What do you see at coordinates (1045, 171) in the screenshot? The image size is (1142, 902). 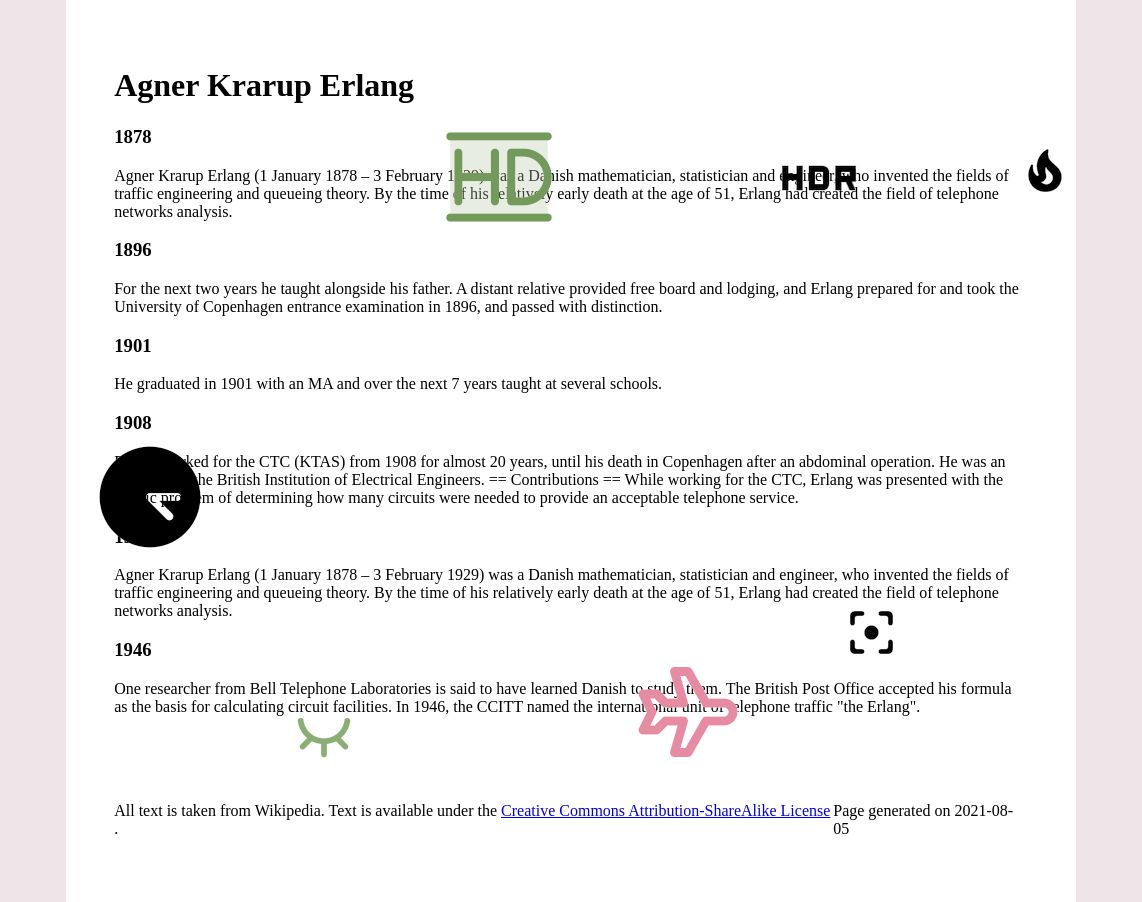 I see `locate nearby fire stations` at bounding box center [1045, 171].